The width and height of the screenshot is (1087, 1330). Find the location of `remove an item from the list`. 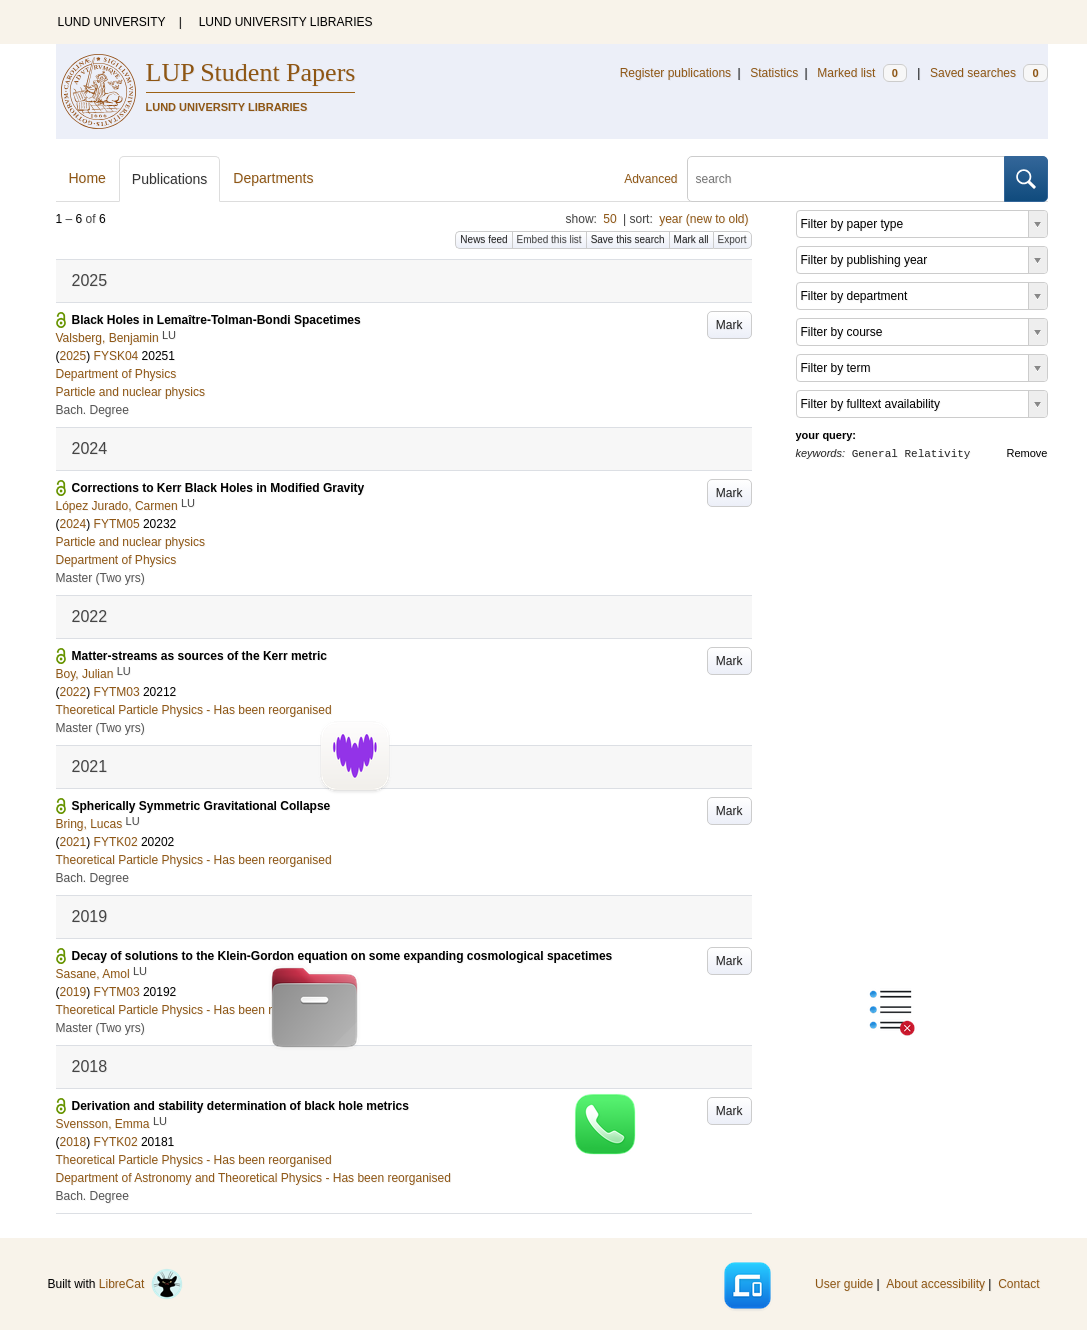

remove an item from the list is located at coordinates (890, 1010).